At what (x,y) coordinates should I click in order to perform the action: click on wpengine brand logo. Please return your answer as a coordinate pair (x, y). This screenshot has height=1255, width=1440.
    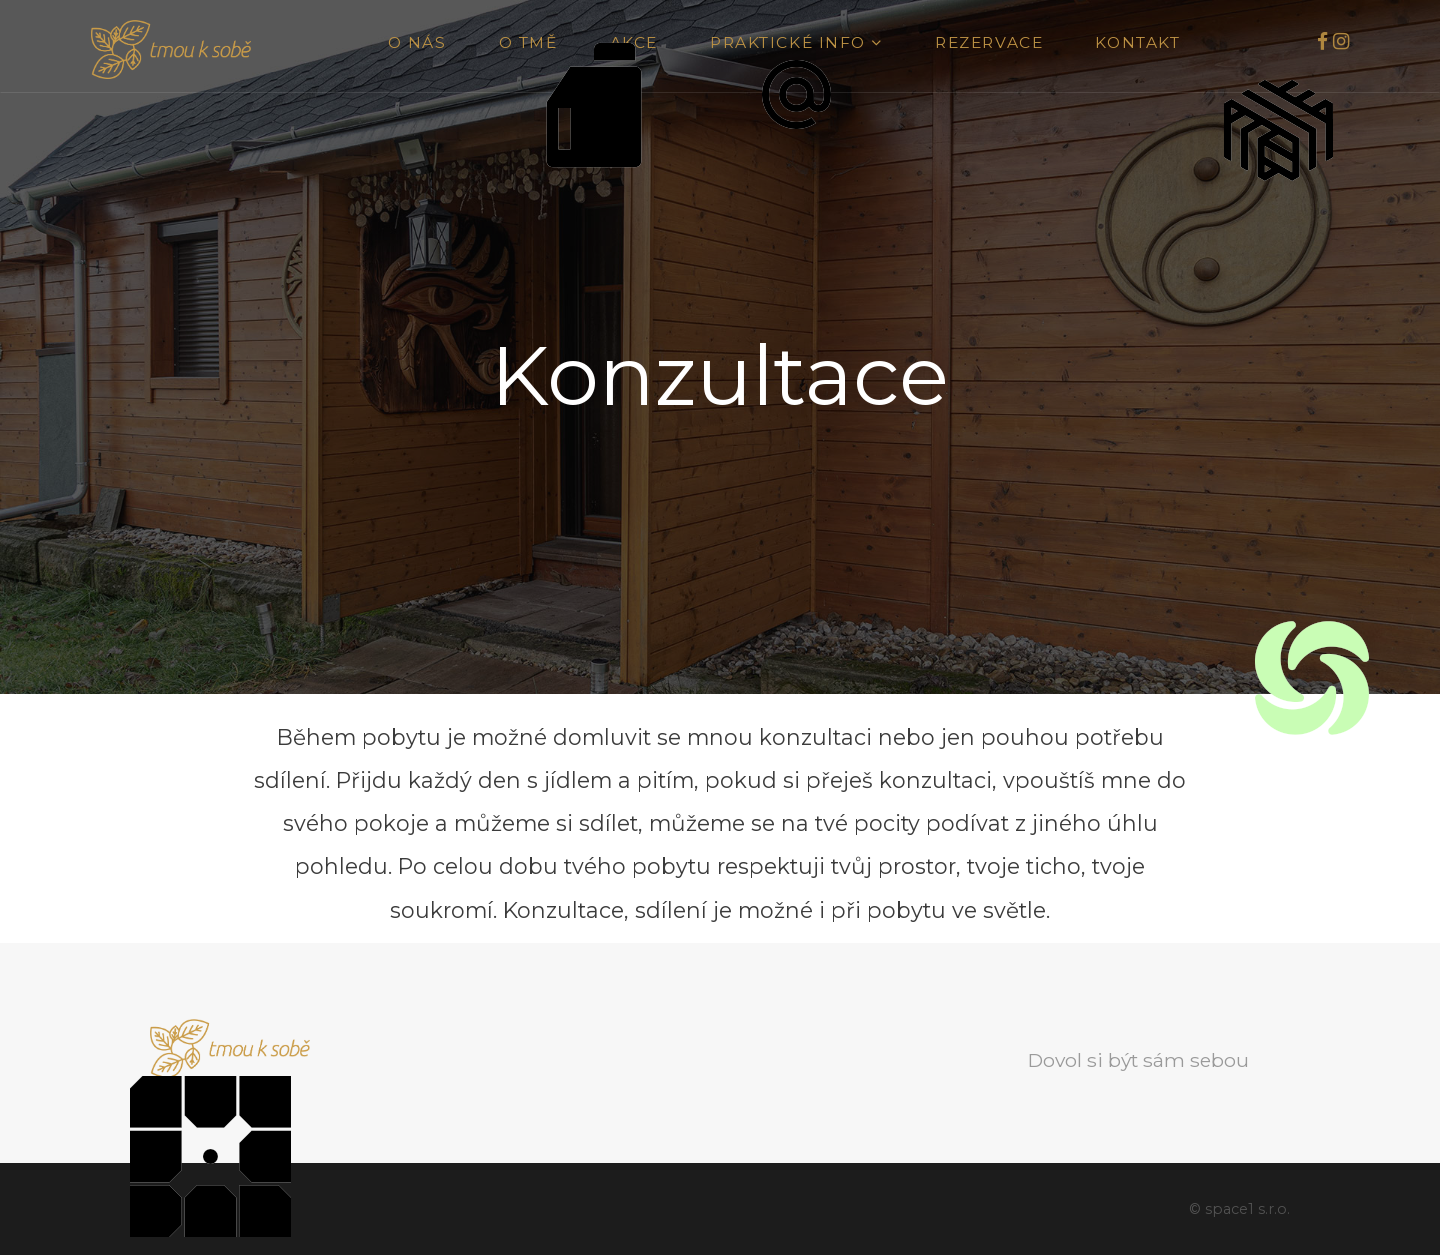
    Looking at the image, I should click on (210, 1156).